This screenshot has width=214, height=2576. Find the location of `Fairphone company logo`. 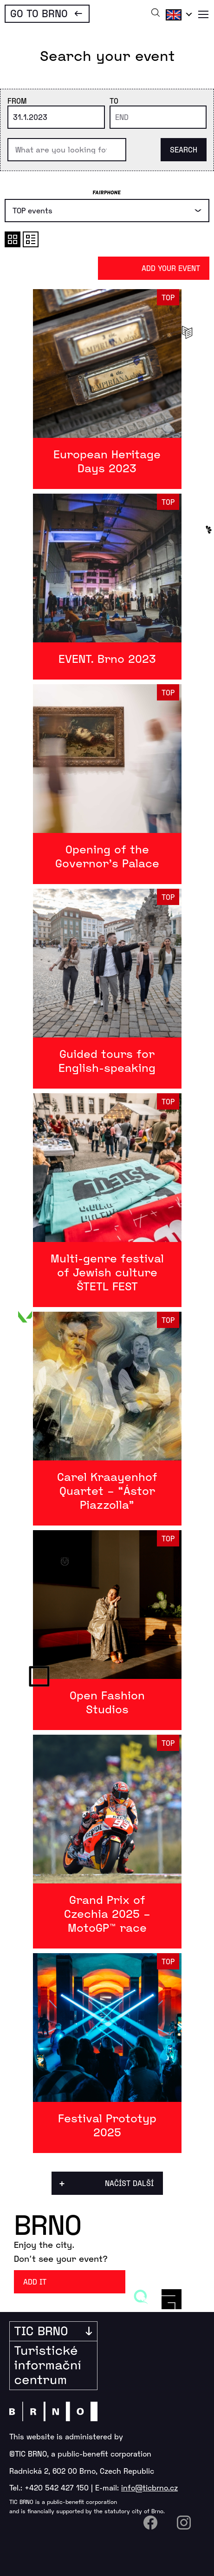

Fairphone company logo is located at coordinates (107, 192).